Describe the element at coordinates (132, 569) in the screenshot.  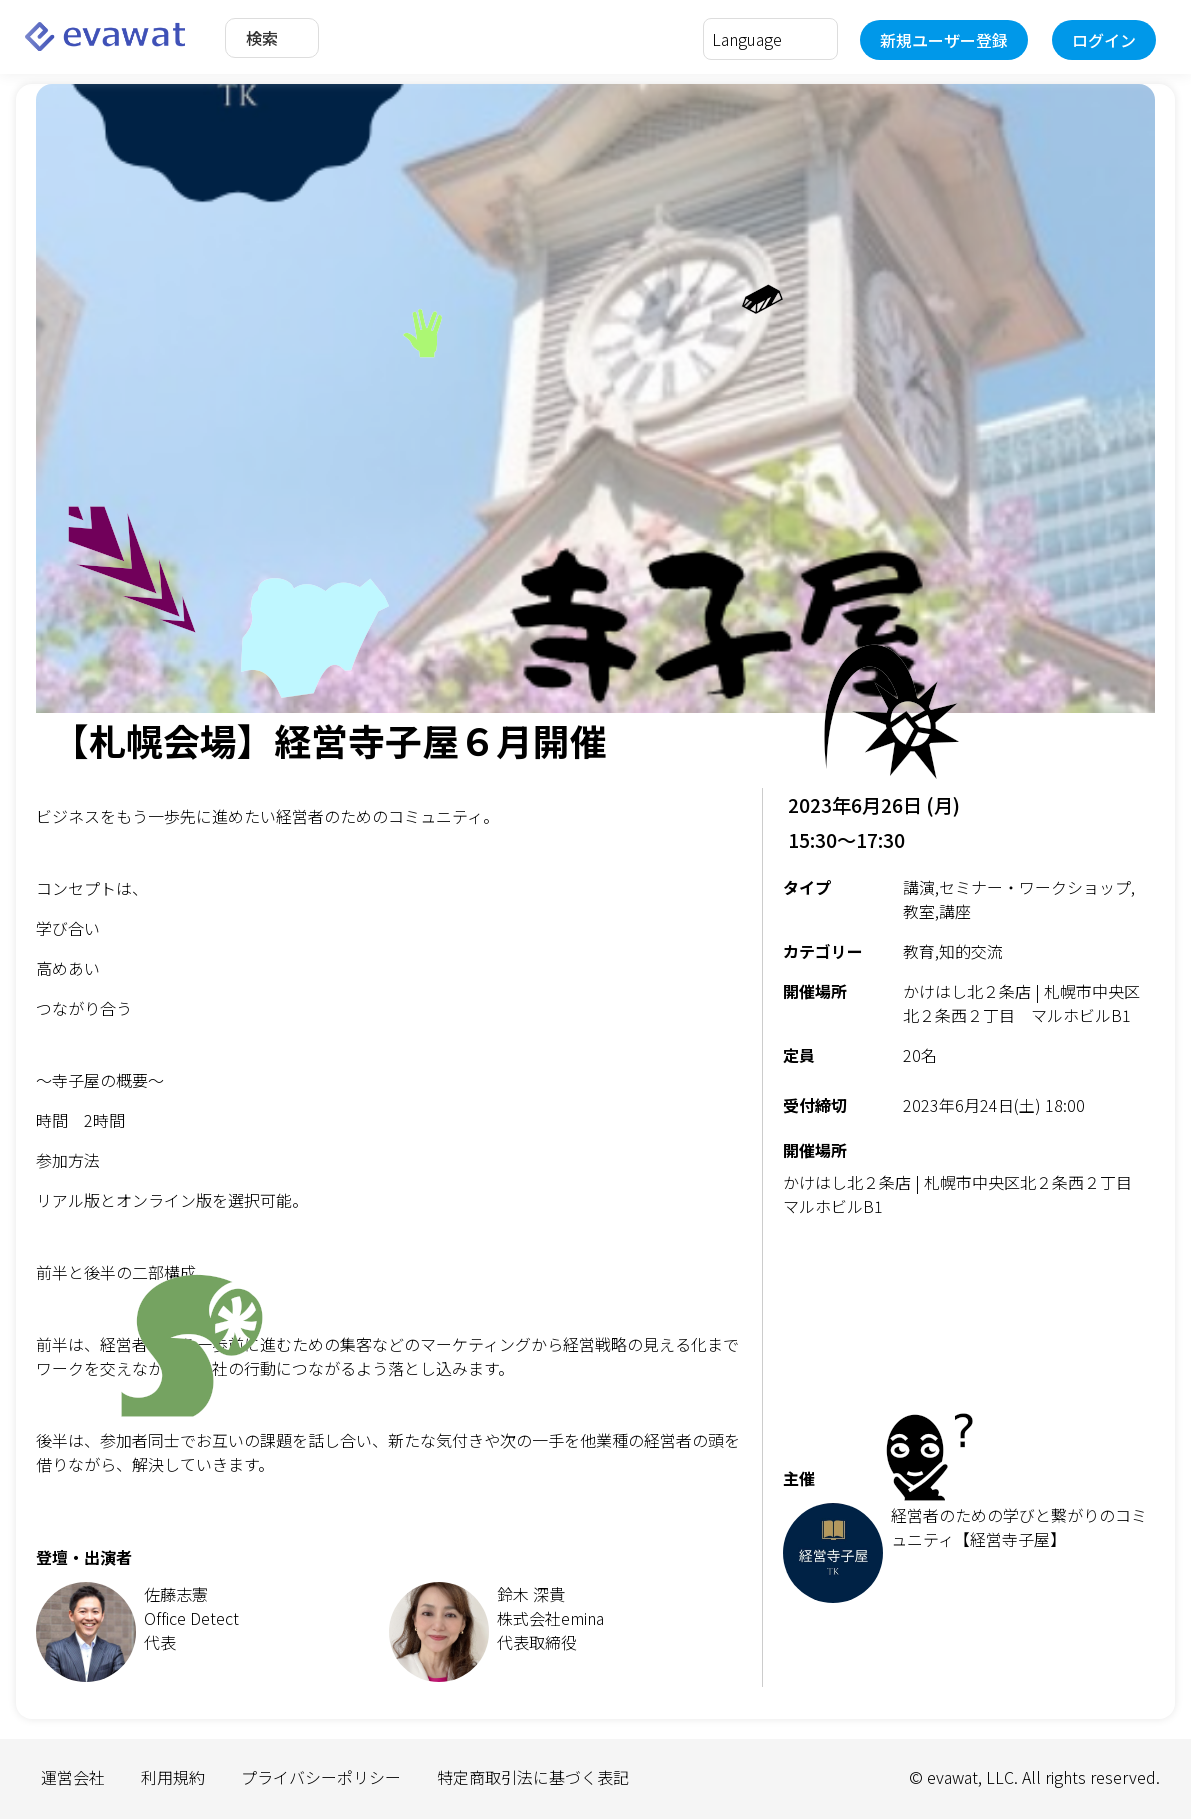
I see `indicates a combo attack or chain skill` at that location.